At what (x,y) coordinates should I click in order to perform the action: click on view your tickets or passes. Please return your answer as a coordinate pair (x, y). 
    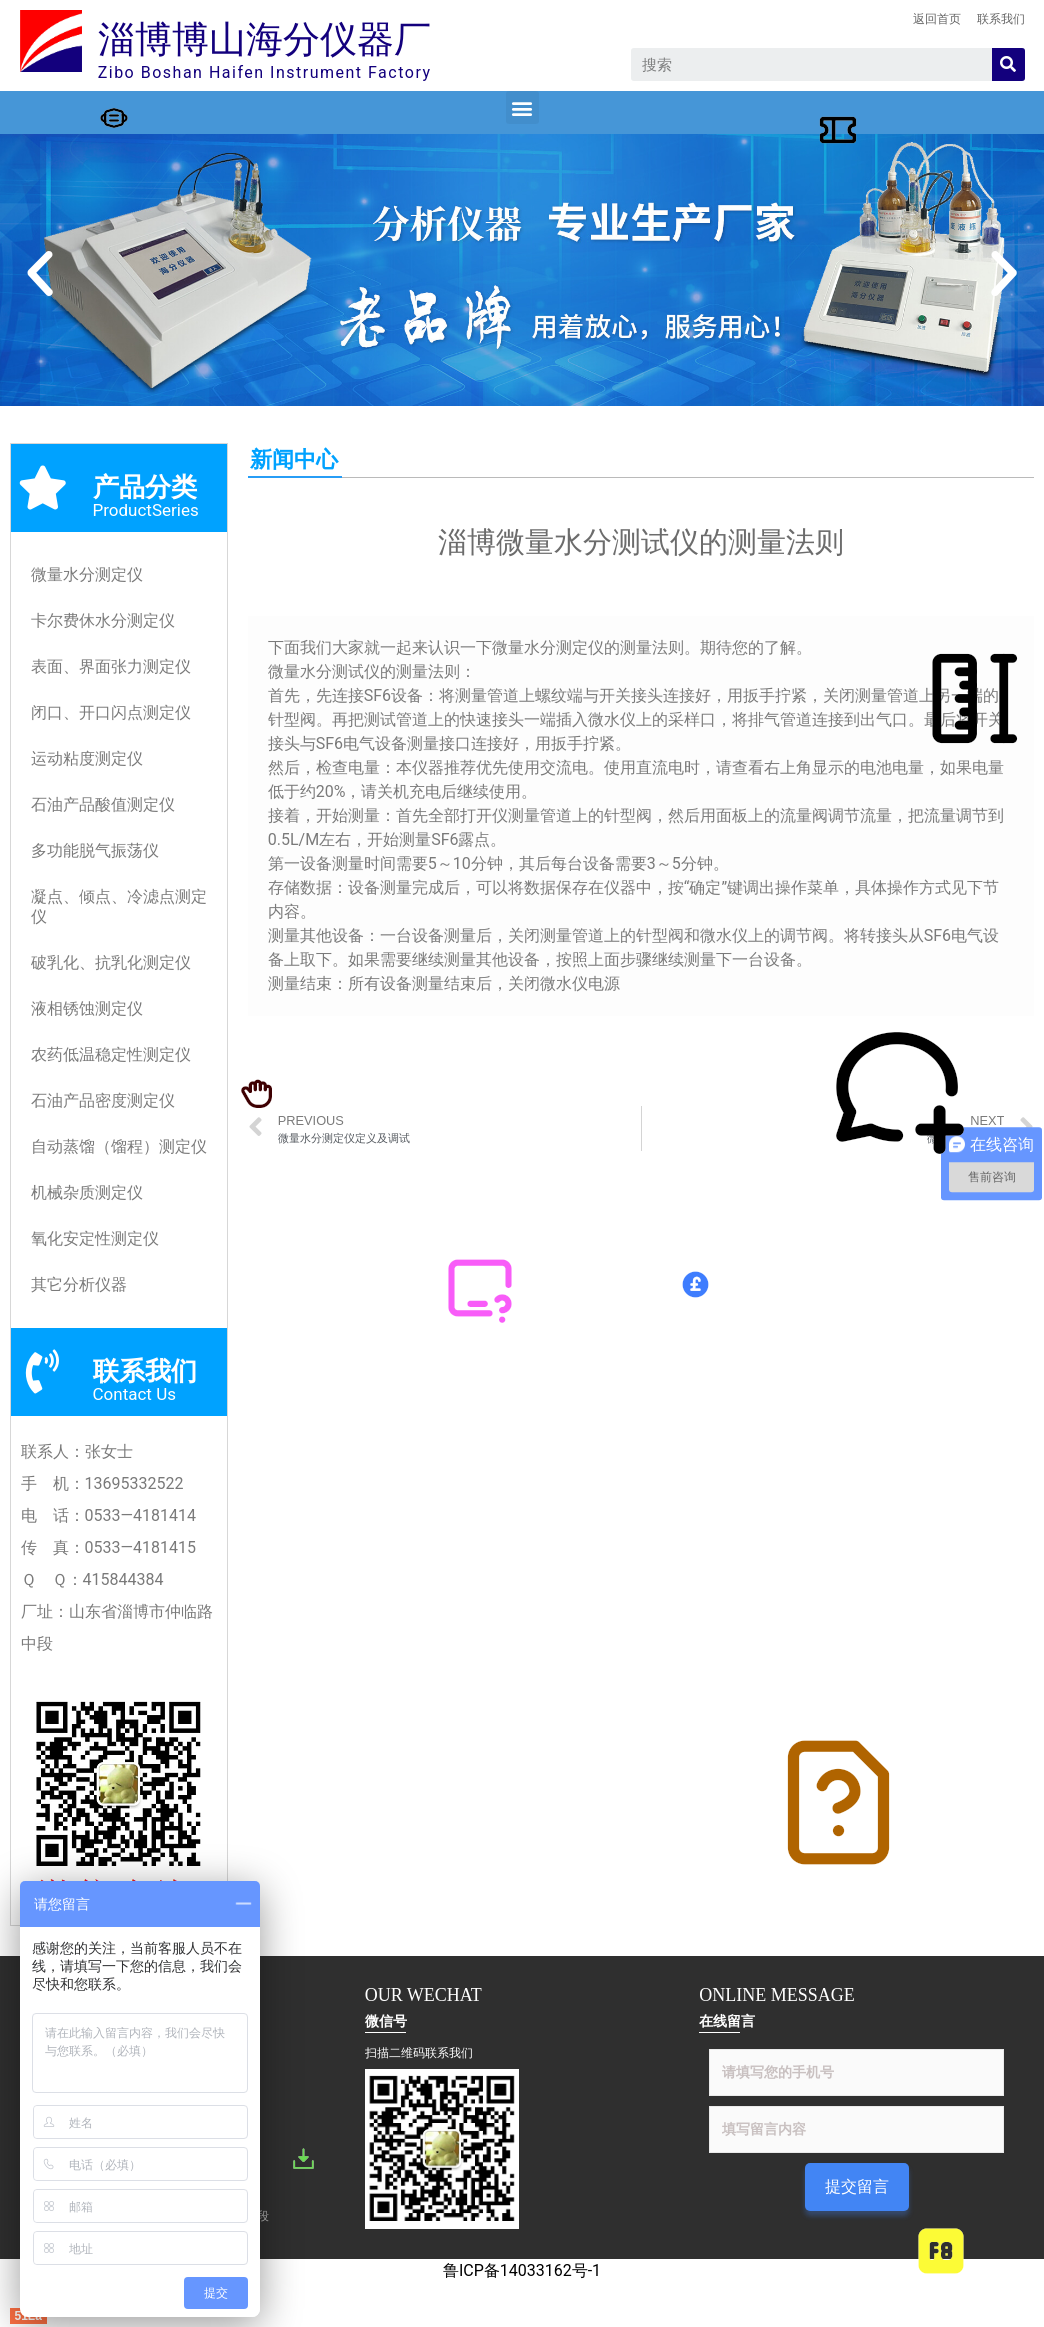
    Looking at the image, I should click on (838, 130).